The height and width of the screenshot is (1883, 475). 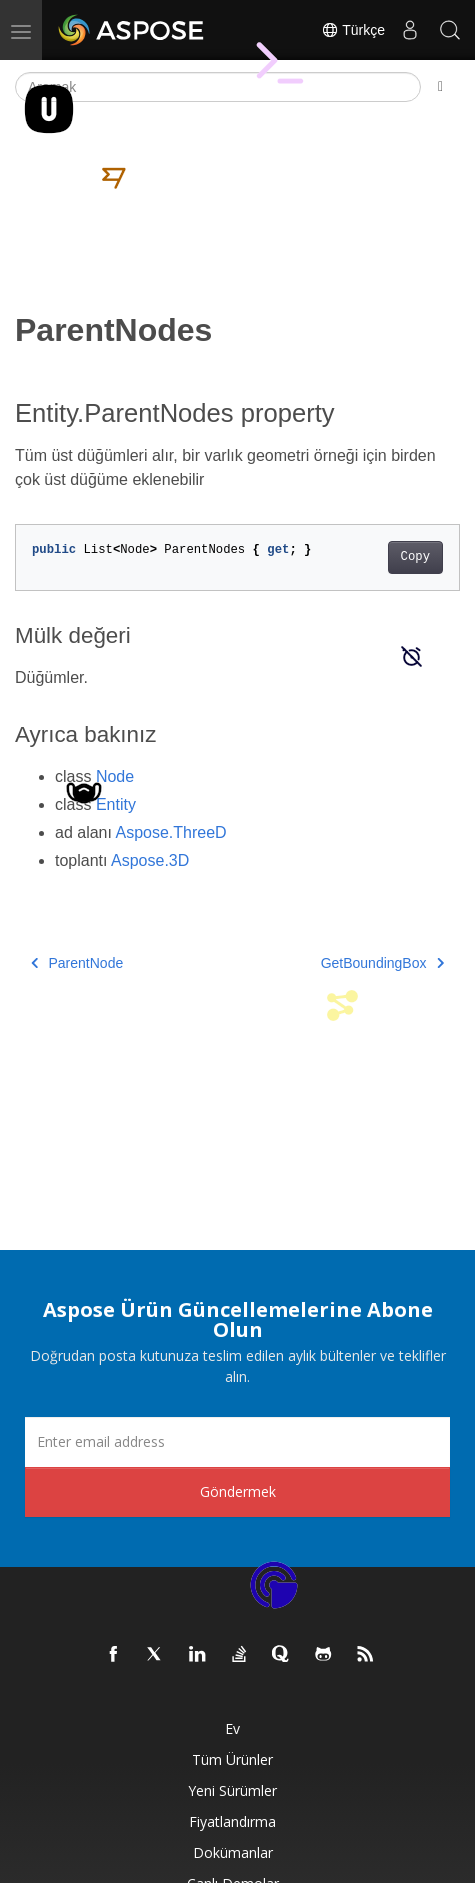 What do you see at coordinates (411, 656) in the screenshot?
I see `disable or turn off alarm` at bounding box center [411, 656].